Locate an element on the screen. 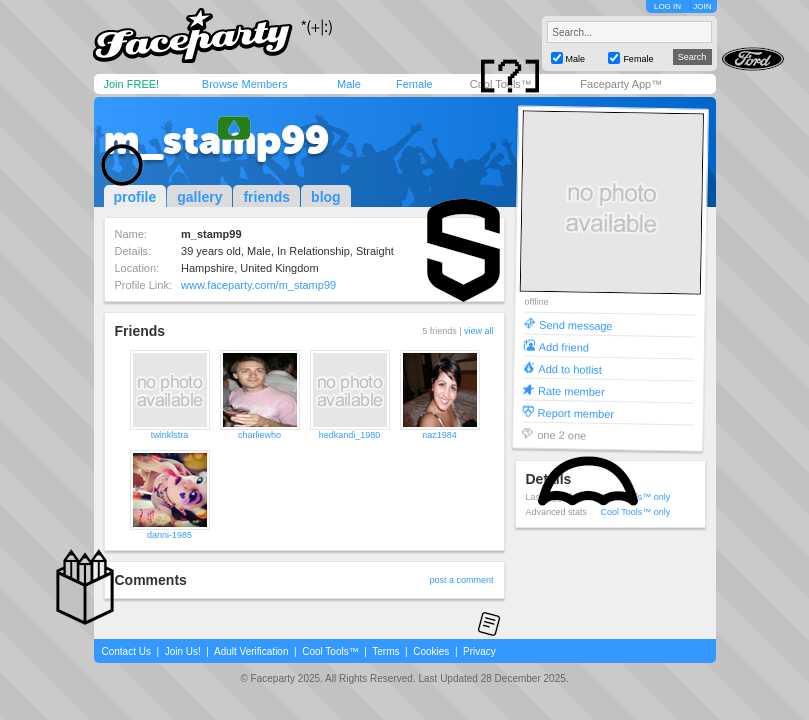 The height and width of the screenshot is (720, 809). open Penpot design application is located at coordinates (85, 587).